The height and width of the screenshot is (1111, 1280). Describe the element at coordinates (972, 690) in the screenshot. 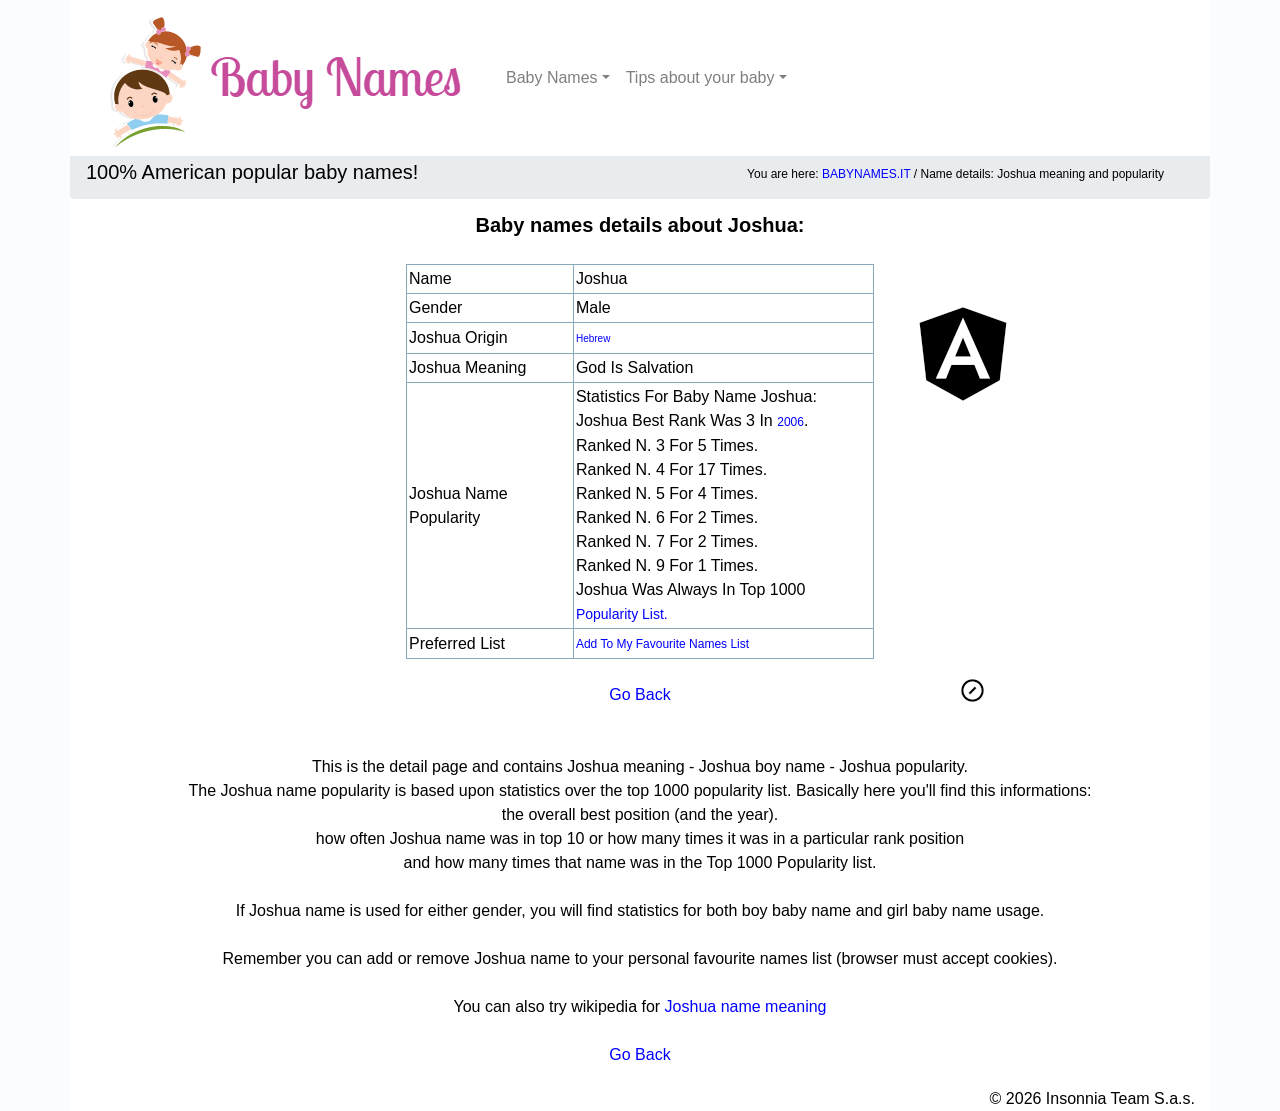

I see `access compass or navigation features` at that location.